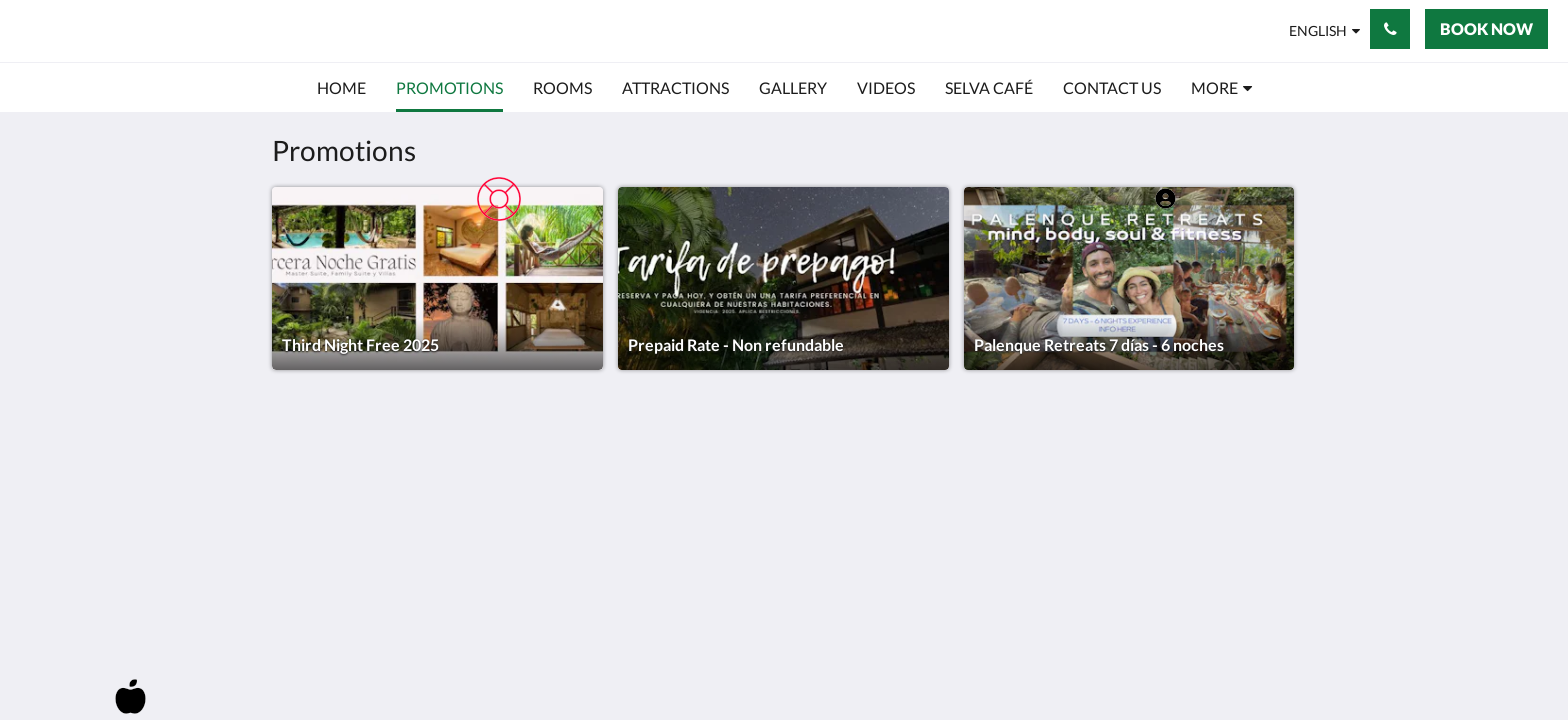 The image size is (1568, 720). Describe the element at coordinates (130, 696) in the screenshot. I see `access health or nutrition features` at that location.